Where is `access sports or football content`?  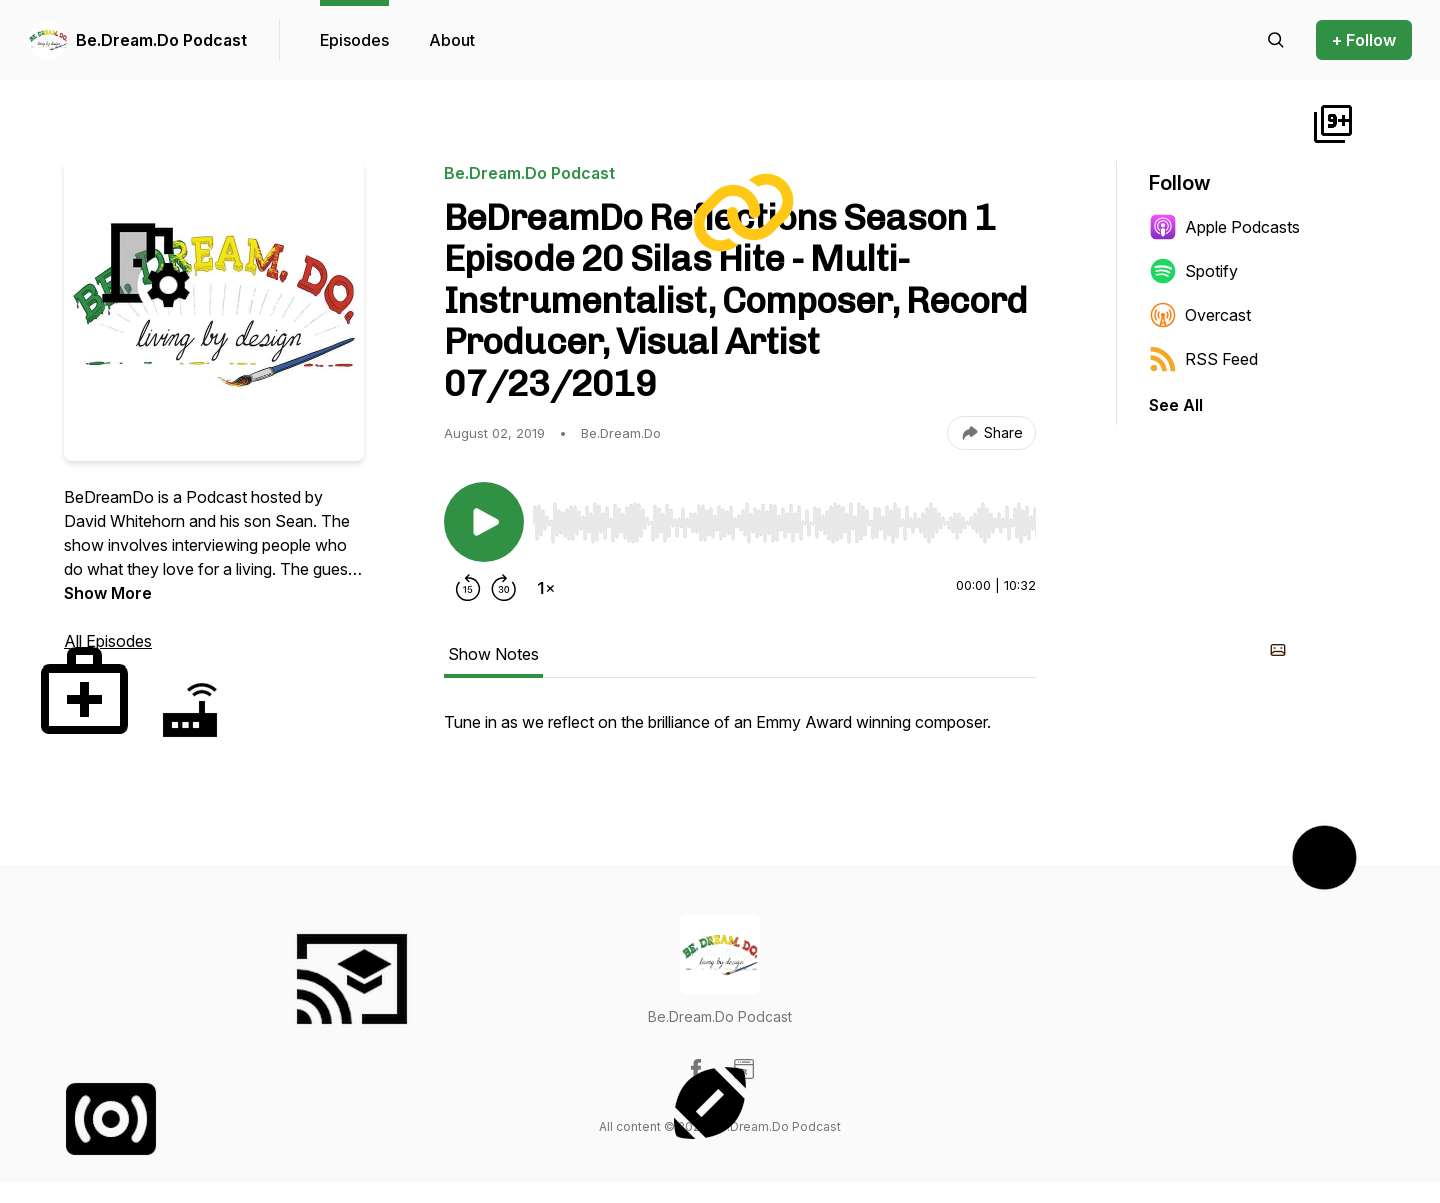
access sports or football content is located at coordinates (710, 1103).